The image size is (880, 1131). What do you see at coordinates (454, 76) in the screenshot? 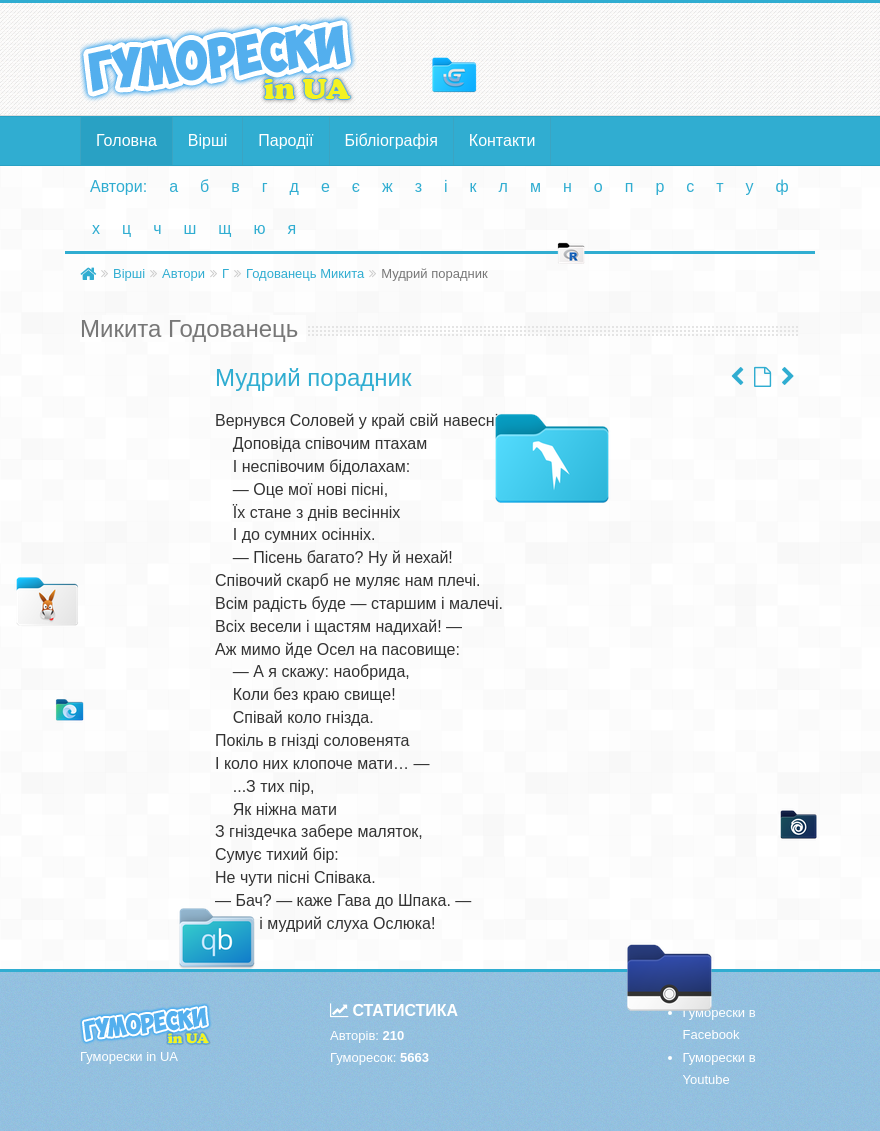
I see `open GDevelop project files folder` at bounding box center [454, 76].